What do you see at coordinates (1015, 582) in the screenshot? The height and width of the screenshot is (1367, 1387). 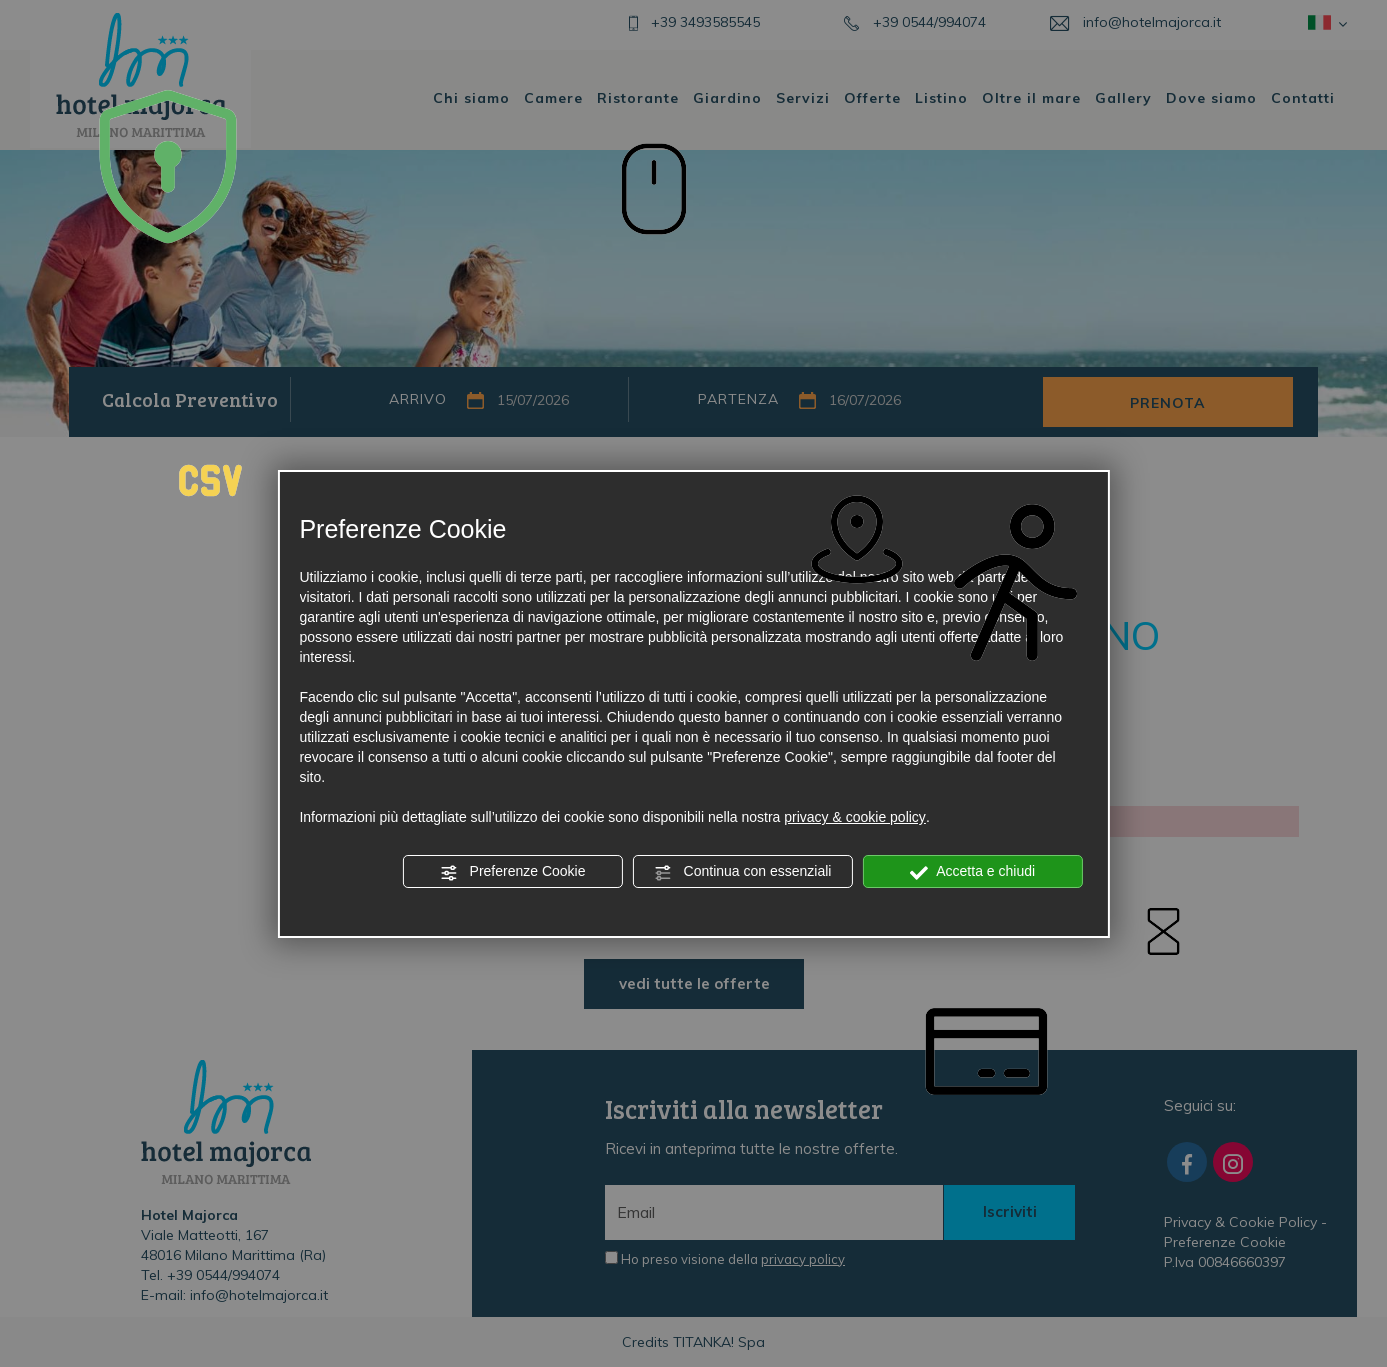 I see `indicates walking directions or pedestrian mode` at bounding box center [1015, 582].